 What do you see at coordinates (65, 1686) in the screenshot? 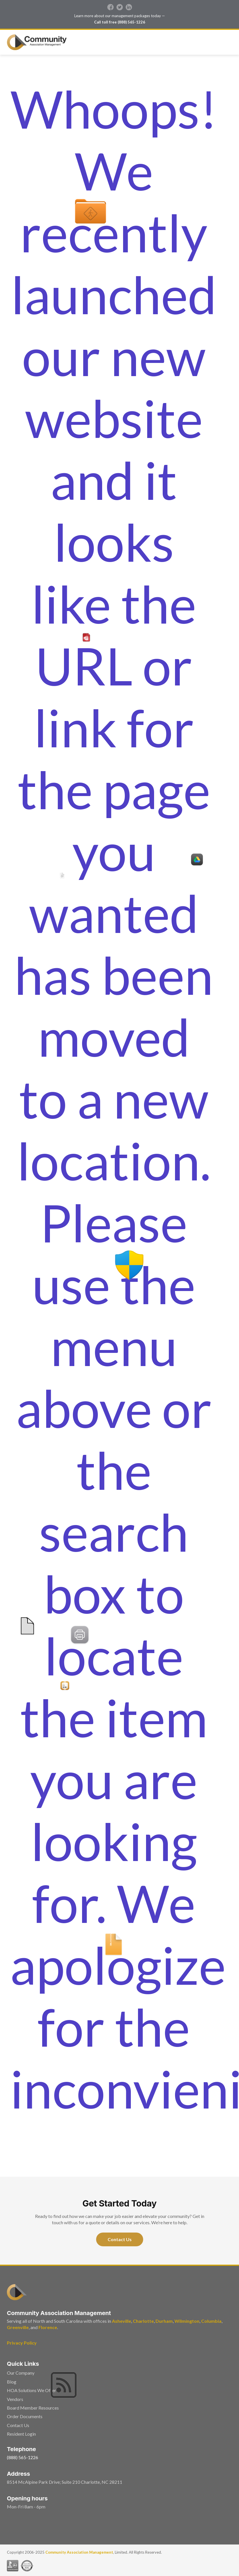
I see `an alpm package file used by arch linux package manager` at bounding box center [65, 1686].